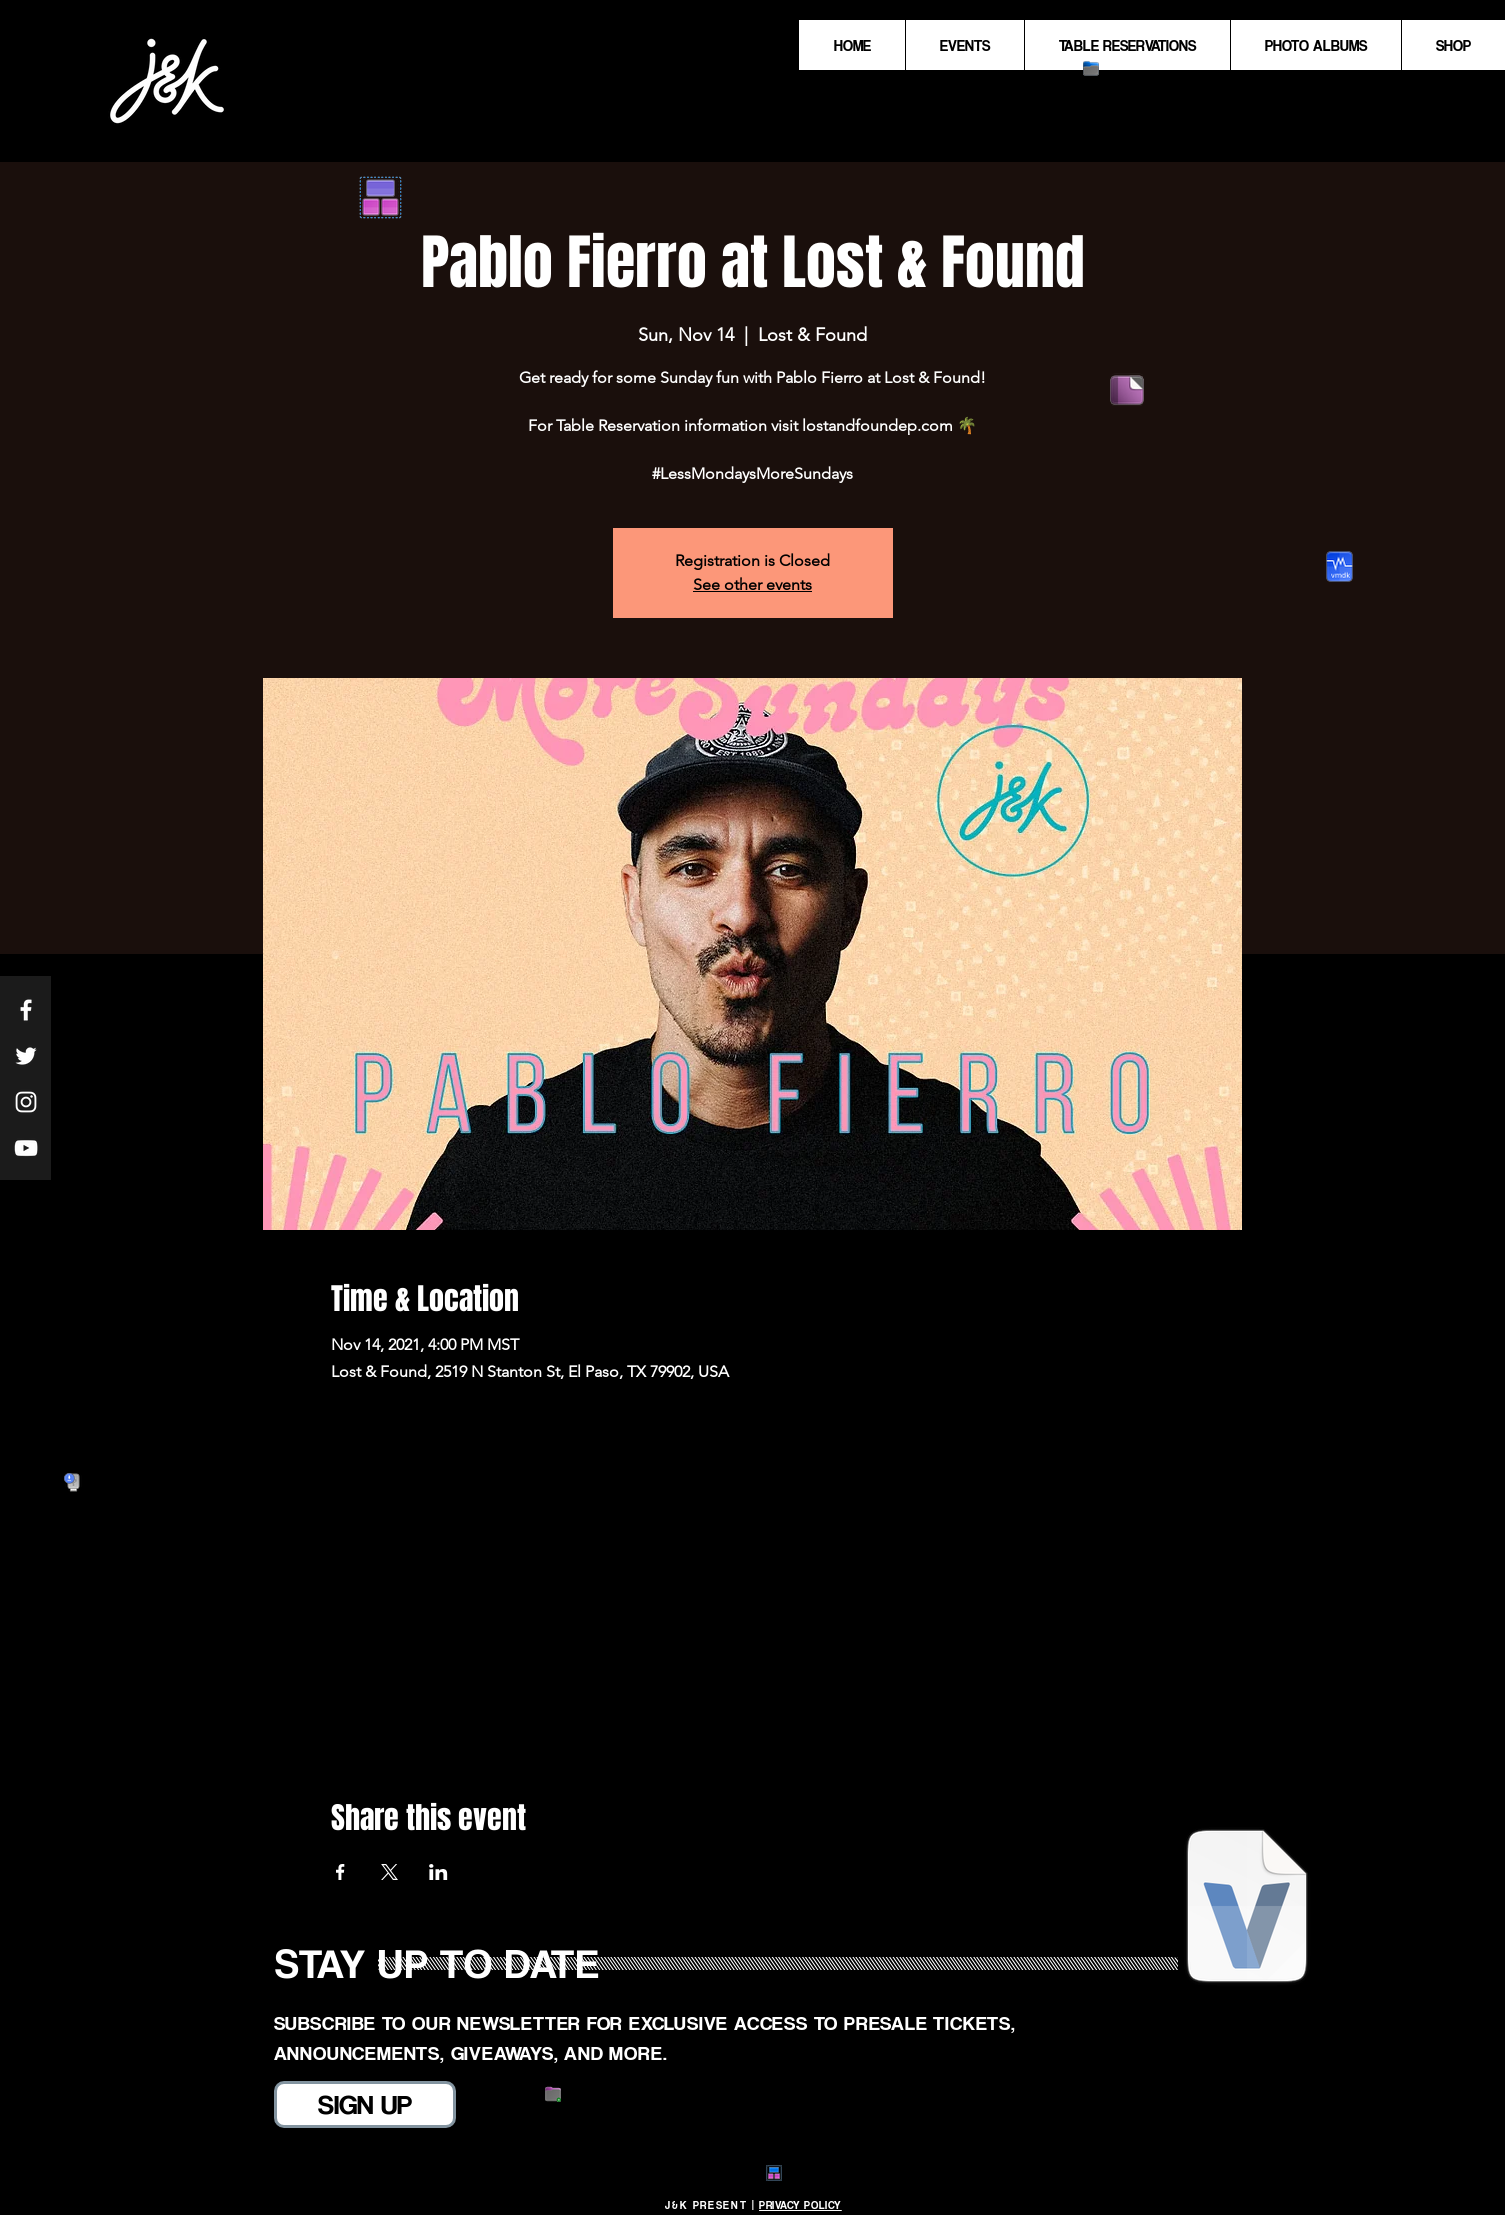 This screenshot has height=2215, width=1505. I want to click on a virtualbox virtual machine disk file, so click(1339, 566).